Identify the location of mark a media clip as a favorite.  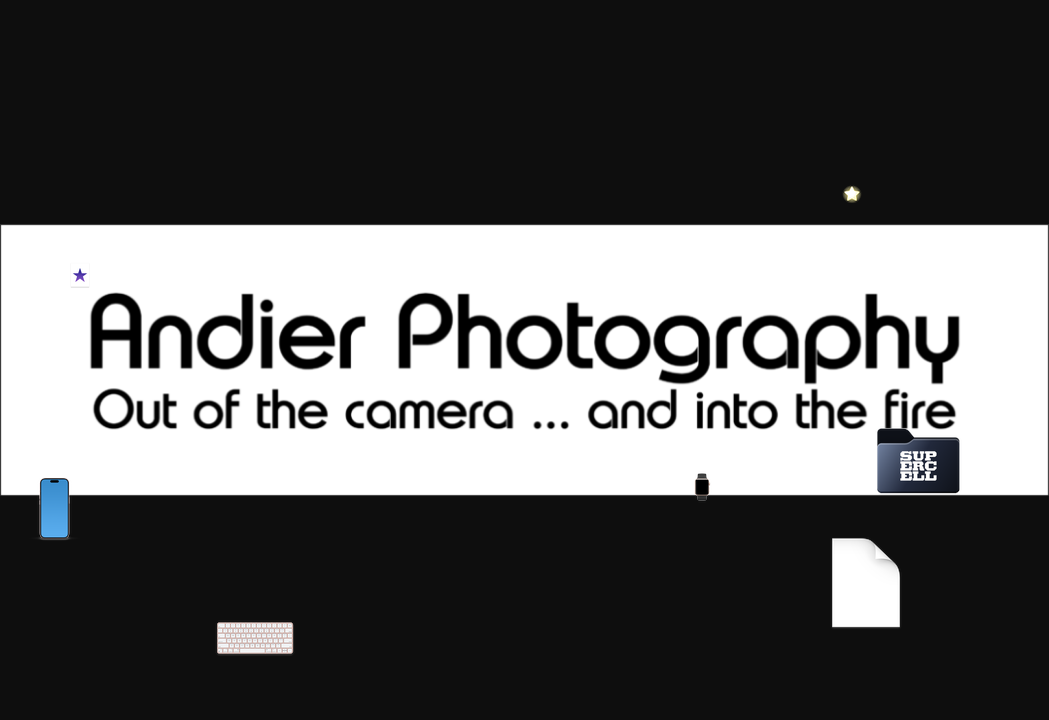
(80, 275).